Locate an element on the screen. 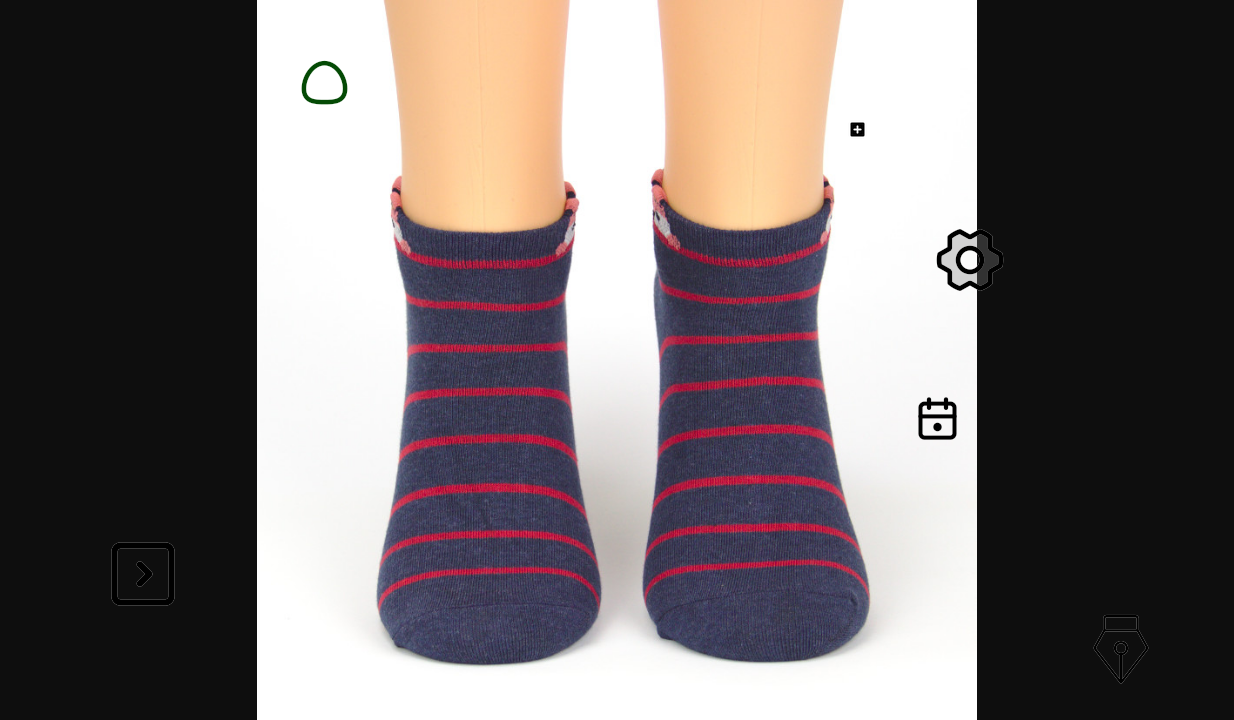  navigate to the next item or page is located at coordinates (143, 574).